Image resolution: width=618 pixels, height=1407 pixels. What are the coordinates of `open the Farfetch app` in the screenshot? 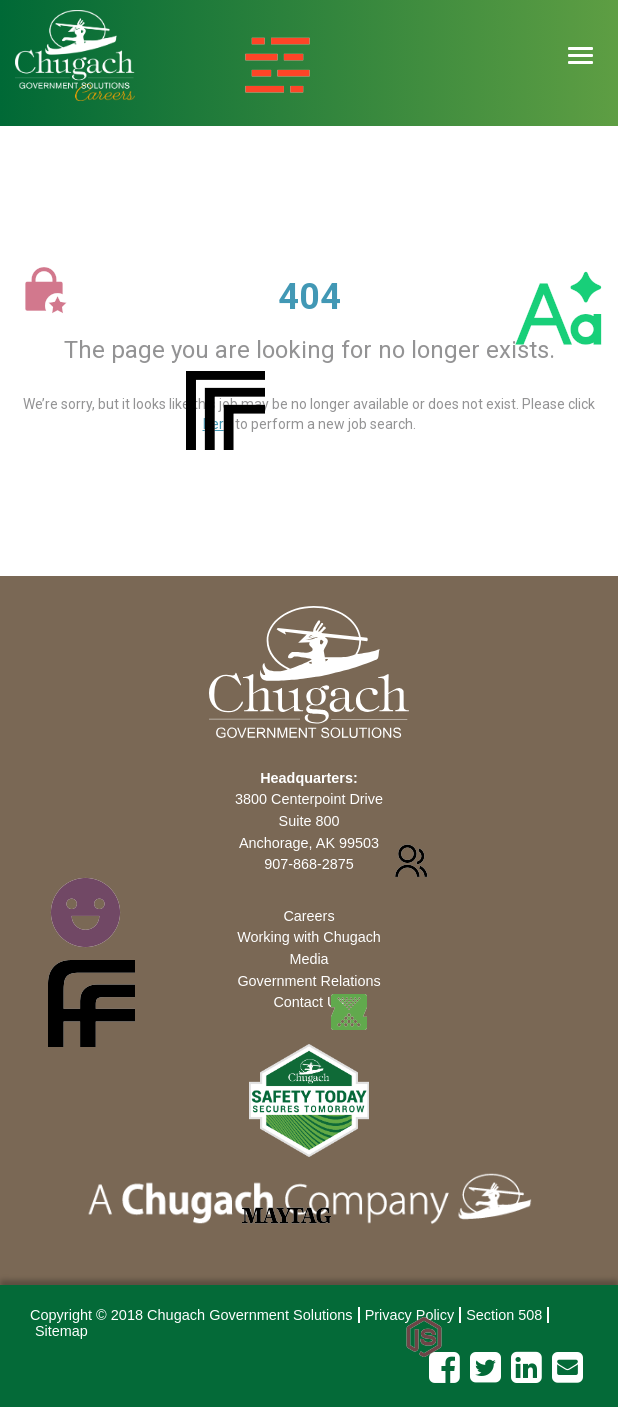 It's located at (91, 1003).